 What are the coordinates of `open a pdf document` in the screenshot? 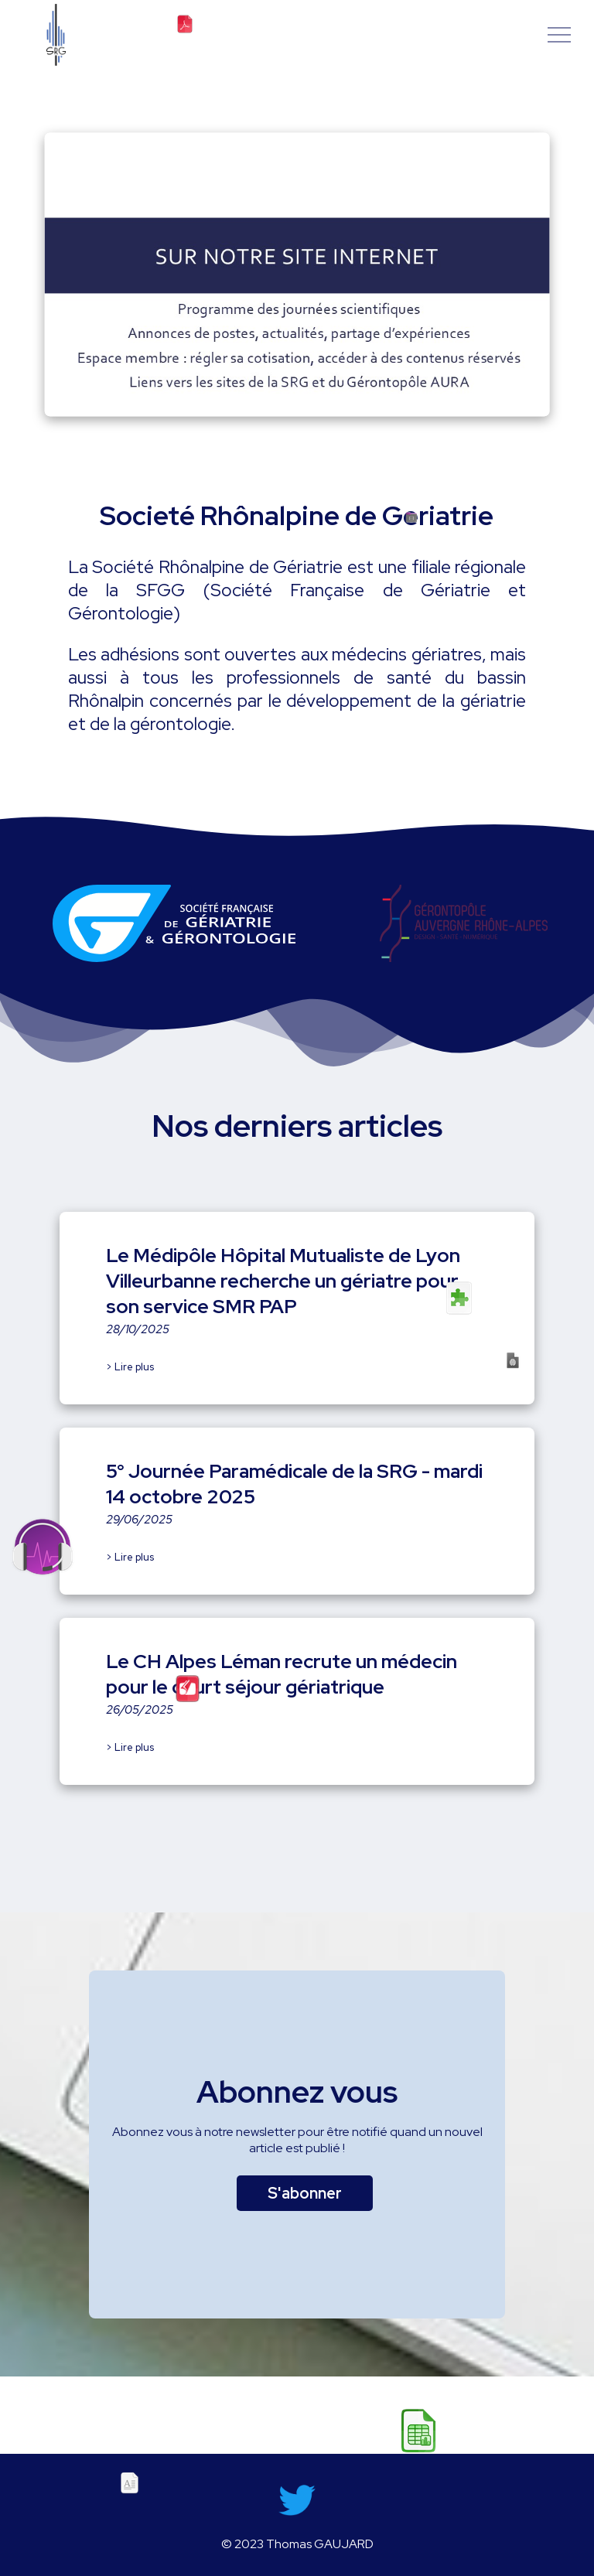 It's located at (185, 24).